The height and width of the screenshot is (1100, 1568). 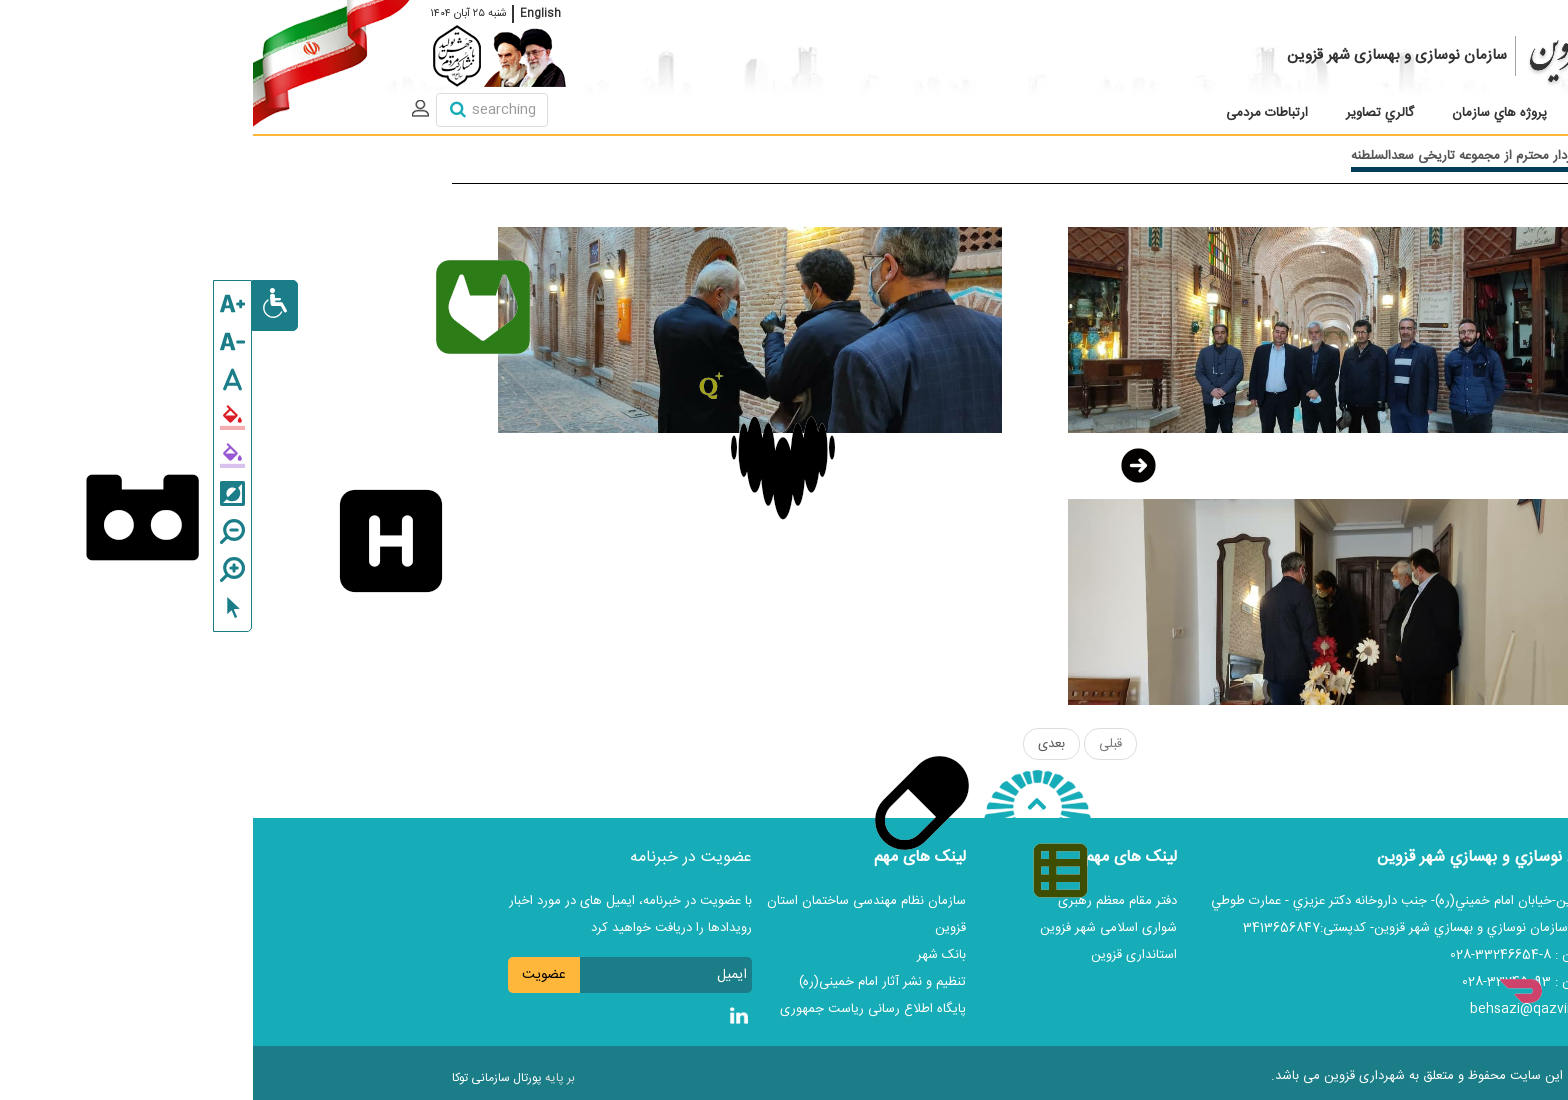 I want to click on access medication or pharmacy features, so click(x=922, y=803).